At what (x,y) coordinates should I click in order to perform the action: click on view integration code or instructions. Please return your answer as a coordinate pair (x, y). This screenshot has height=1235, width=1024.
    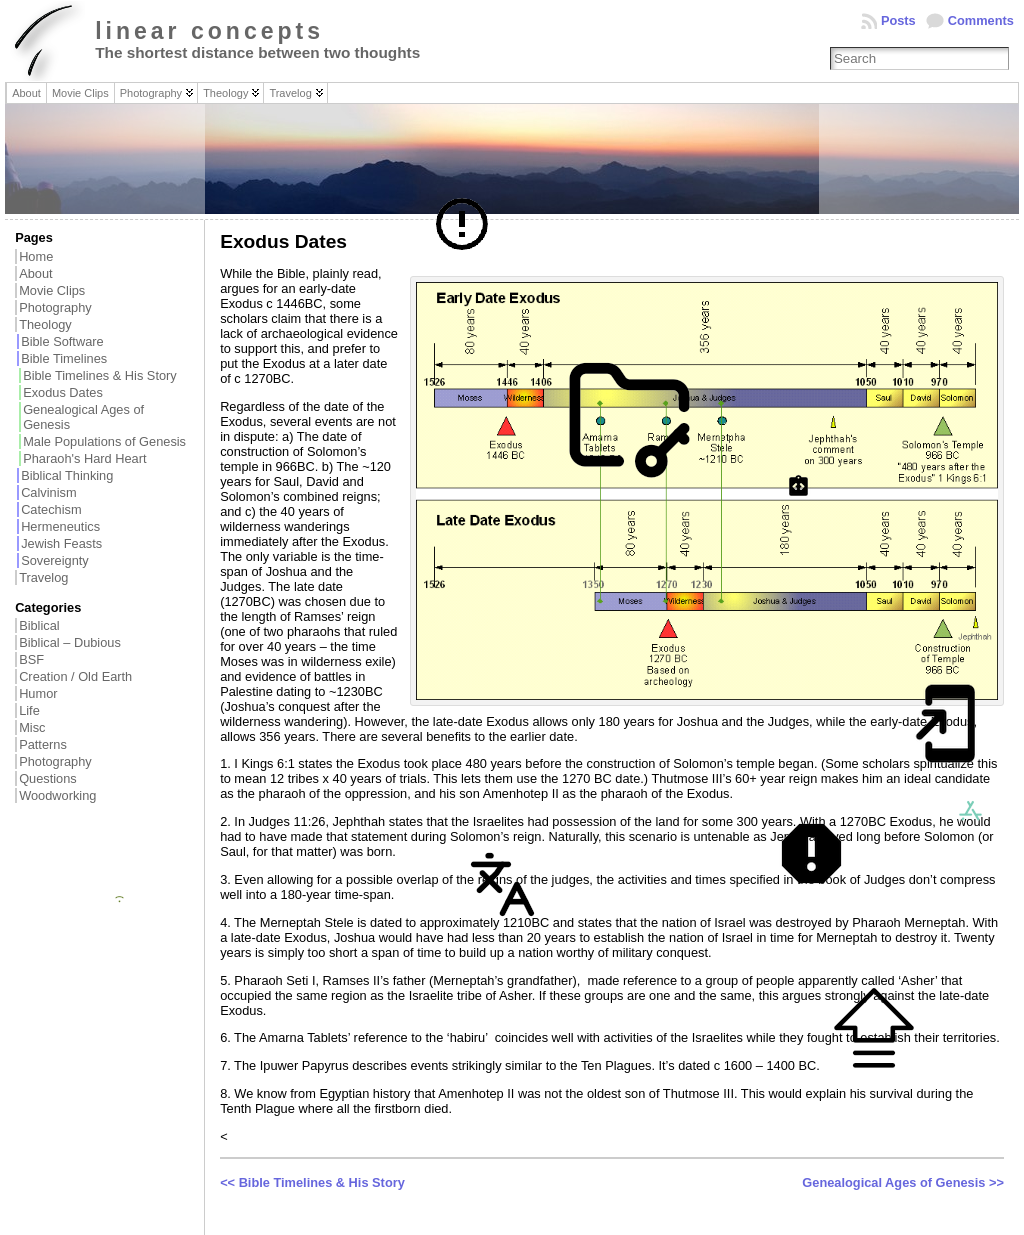
    Looking at the image, I should click on (798, 486).